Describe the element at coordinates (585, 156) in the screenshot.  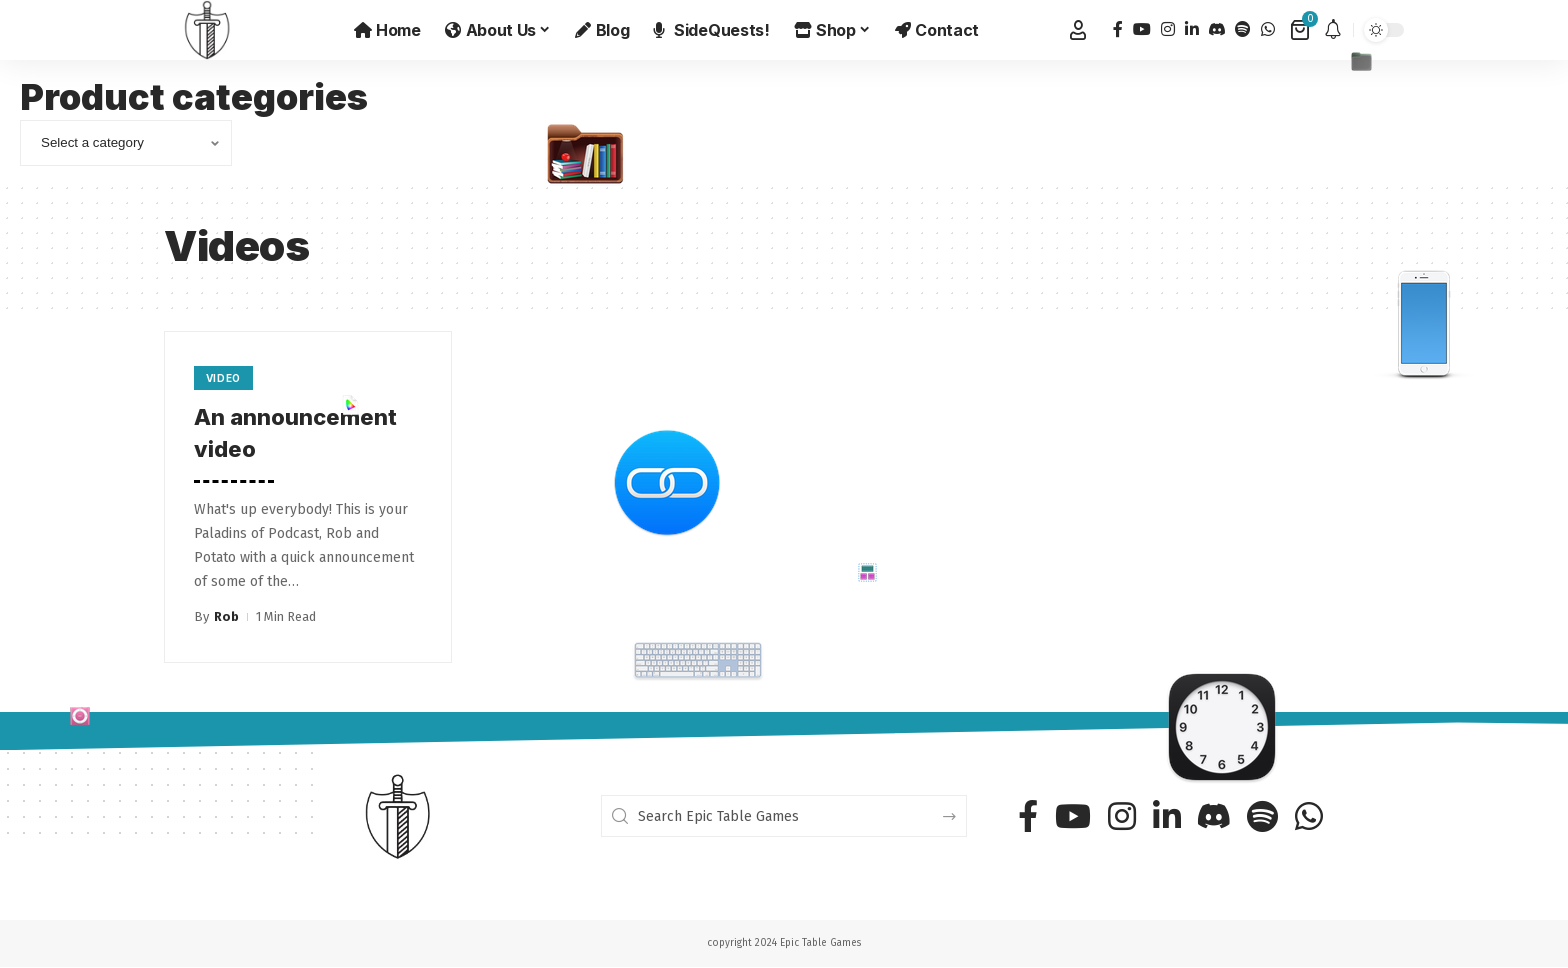
I see `open your books or ebooks library folder` at that location.